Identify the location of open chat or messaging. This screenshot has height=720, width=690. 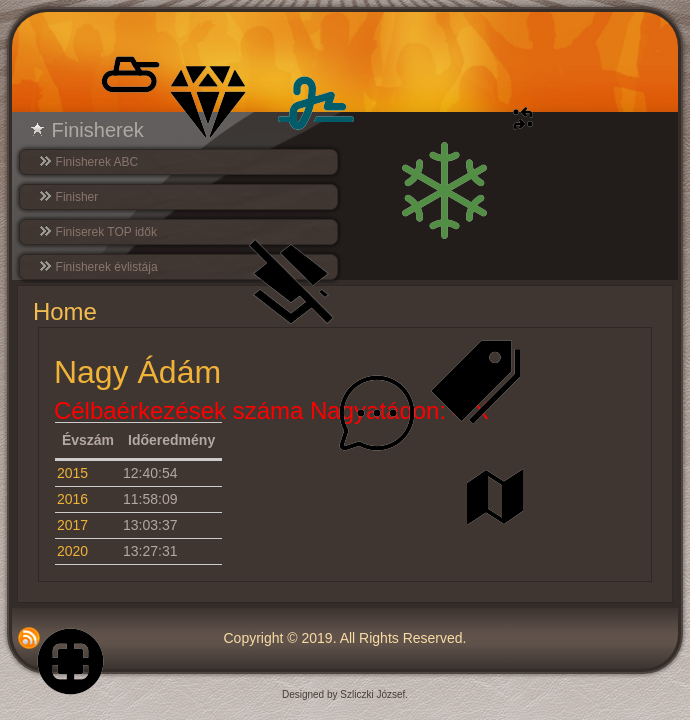
(377, 413).